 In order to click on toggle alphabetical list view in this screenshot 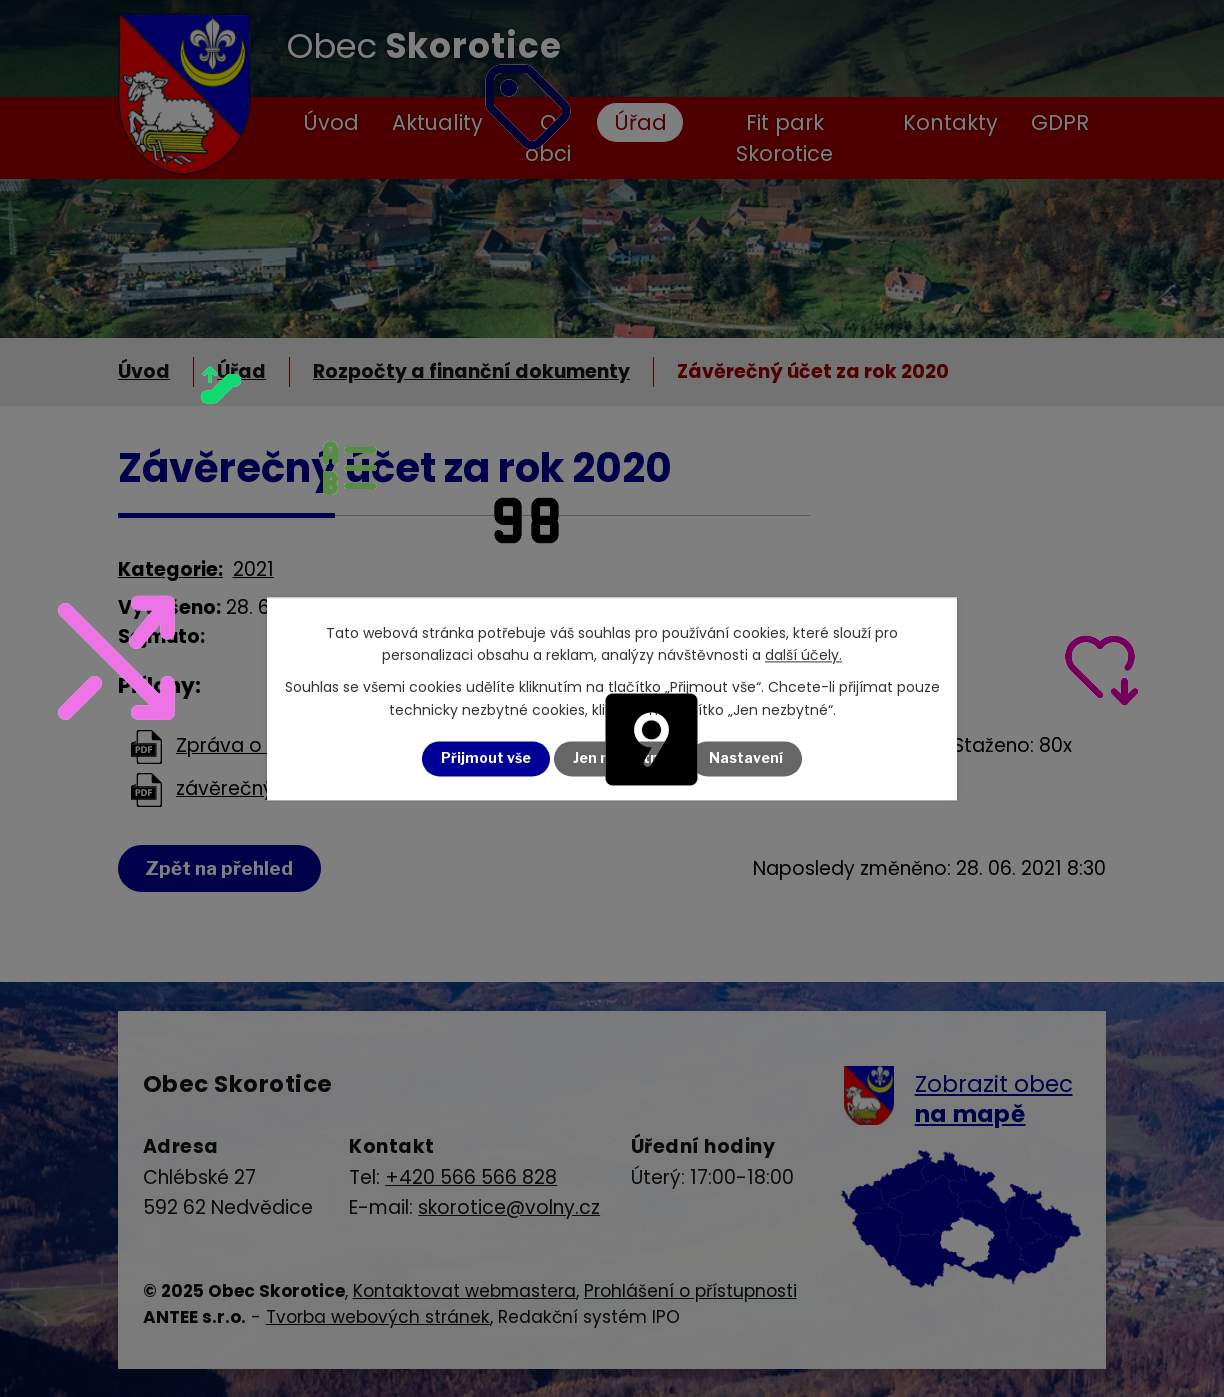, I will do `click(350, 468)`.